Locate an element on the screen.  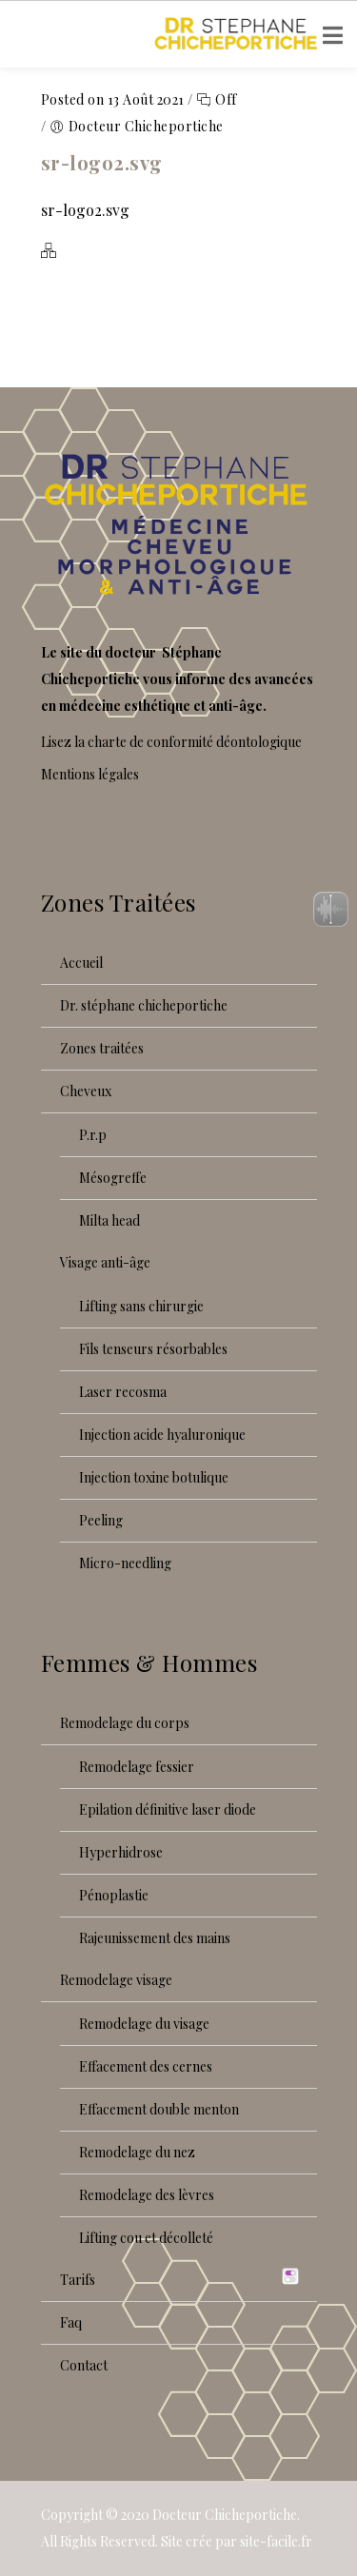
open desktop preferences or settings is located at coordinates (290, 2276).